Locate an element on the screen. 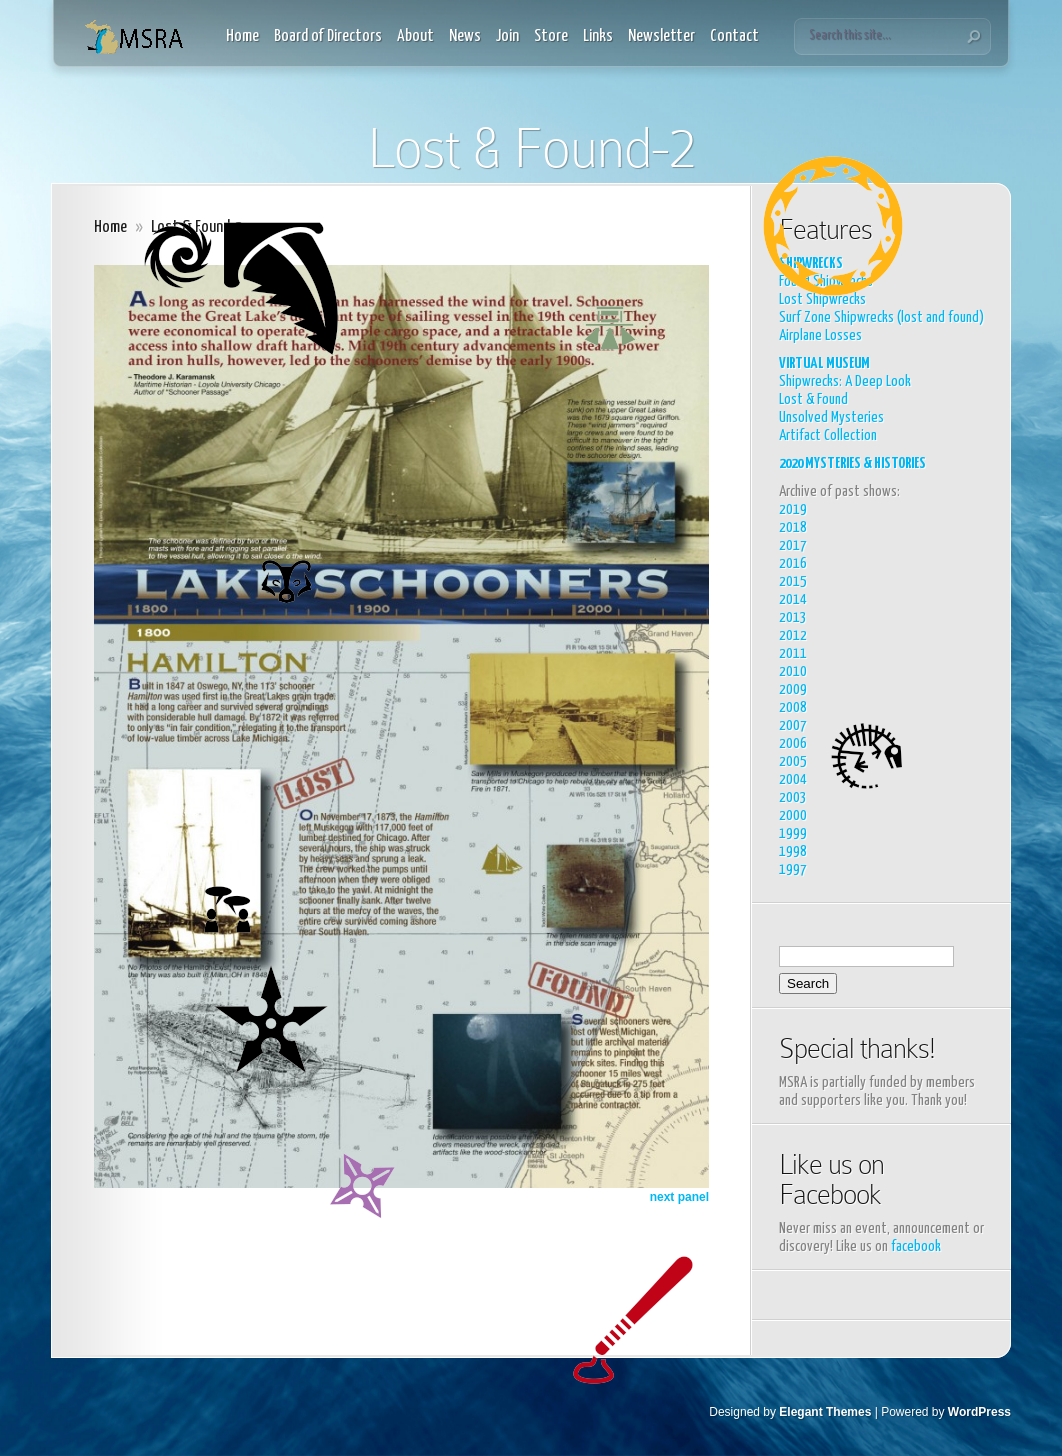 Image resolution: width=1062 pixels, height=1456 pixels. badger character or mascot icon is located at coordinates (286, 580).